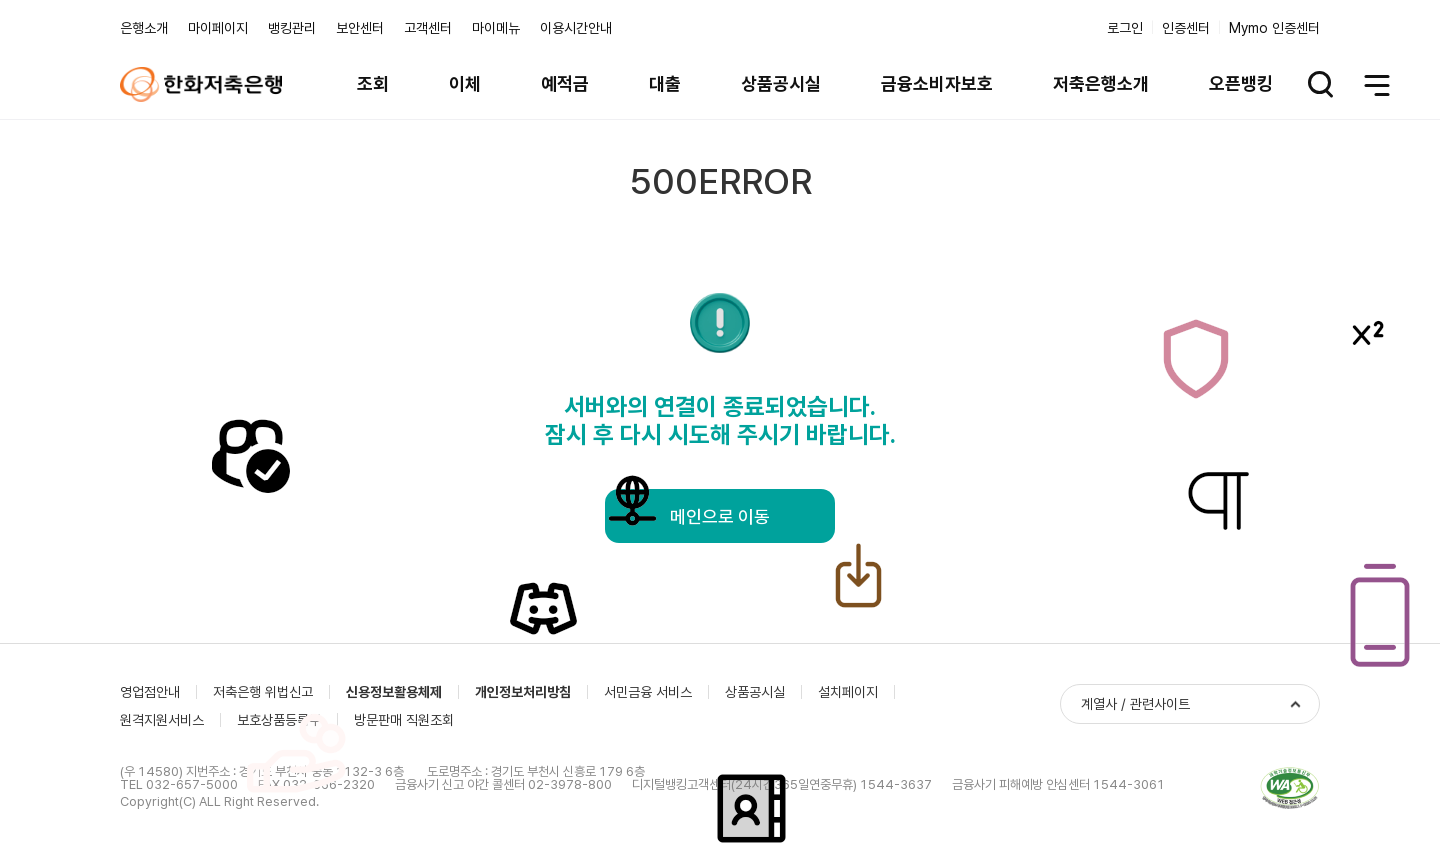  What do you see at coordinates (251, 454) in the screenshot?
I see `github copilot connection successful` at bounding box center [251, 454].